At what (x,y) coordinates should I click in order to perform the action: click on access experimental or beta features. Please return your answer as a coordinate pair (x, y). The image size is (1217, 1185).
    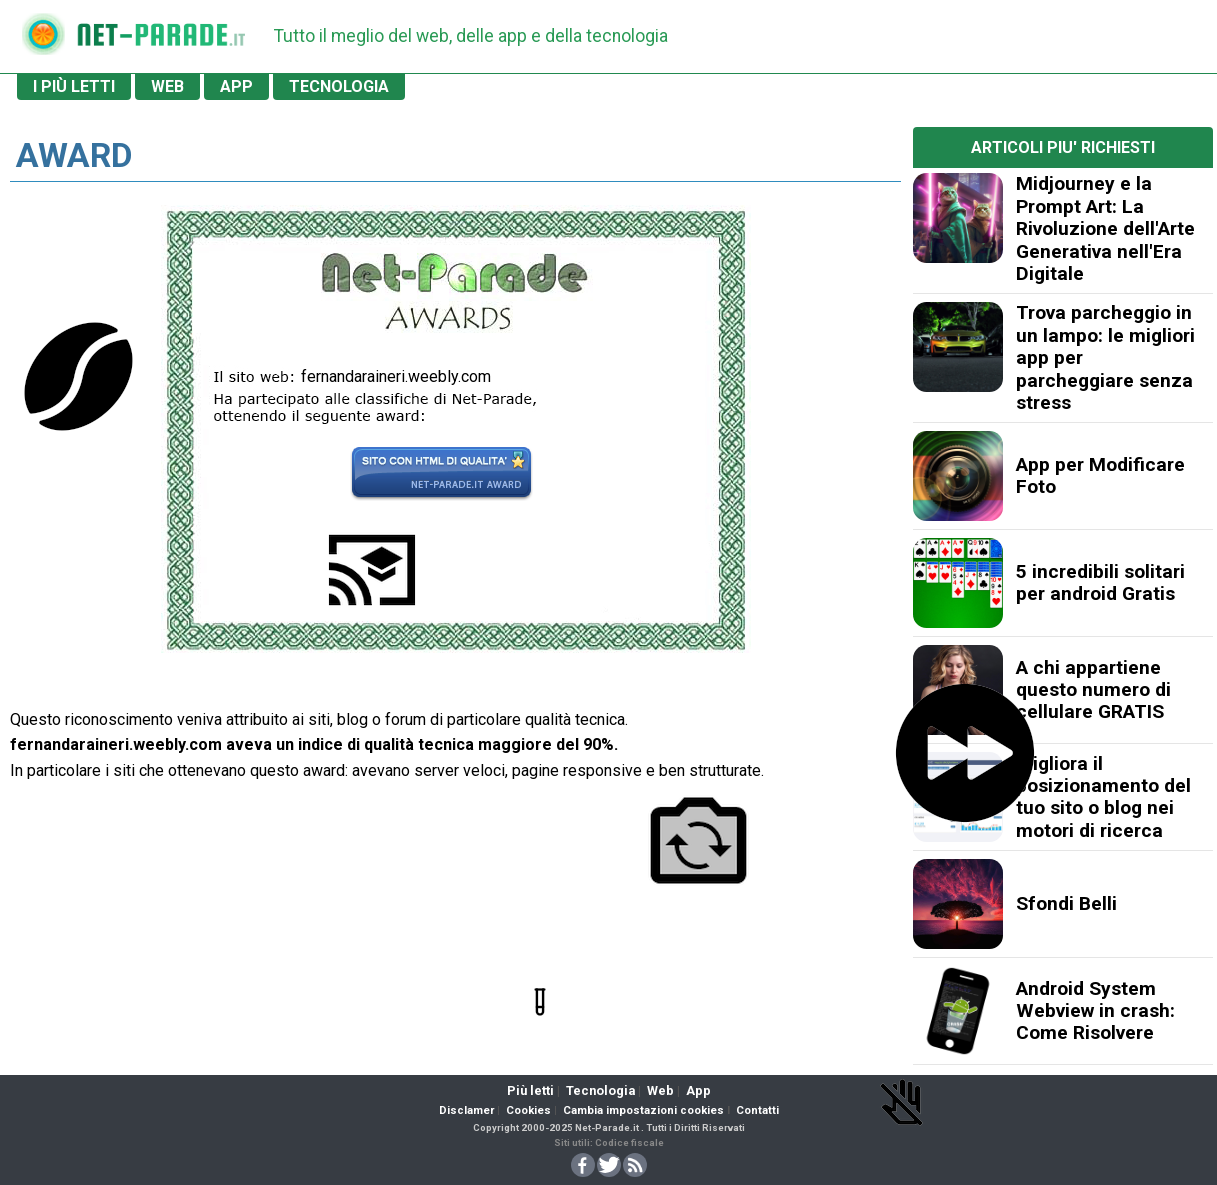
    Looking at the image, I should click on (540, 1002).